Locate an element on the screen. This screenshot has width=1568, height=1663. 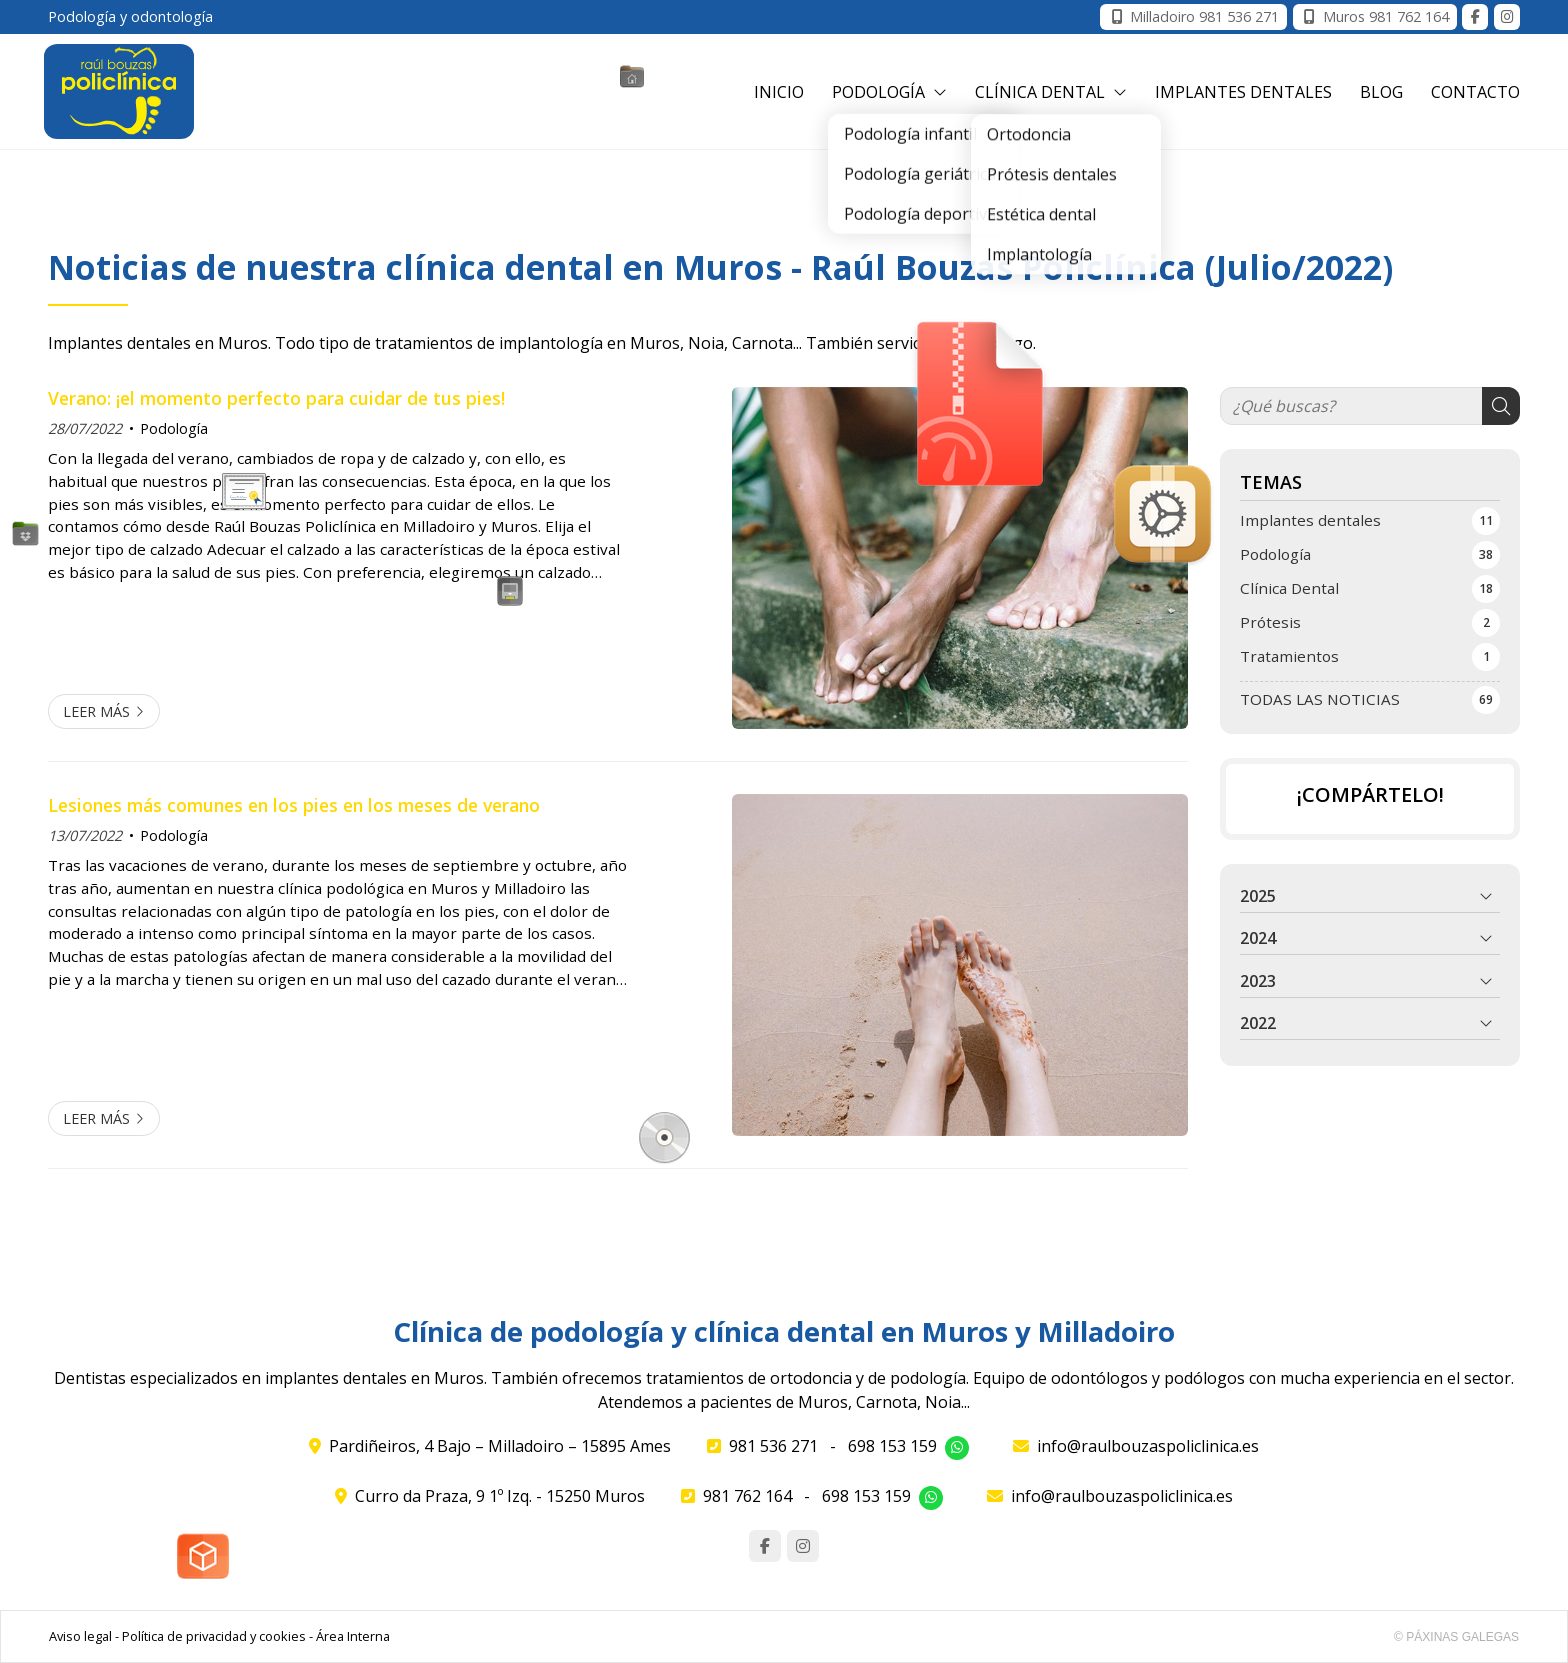
an rpm package file for linux software installation is located at coordinates (980, 407).